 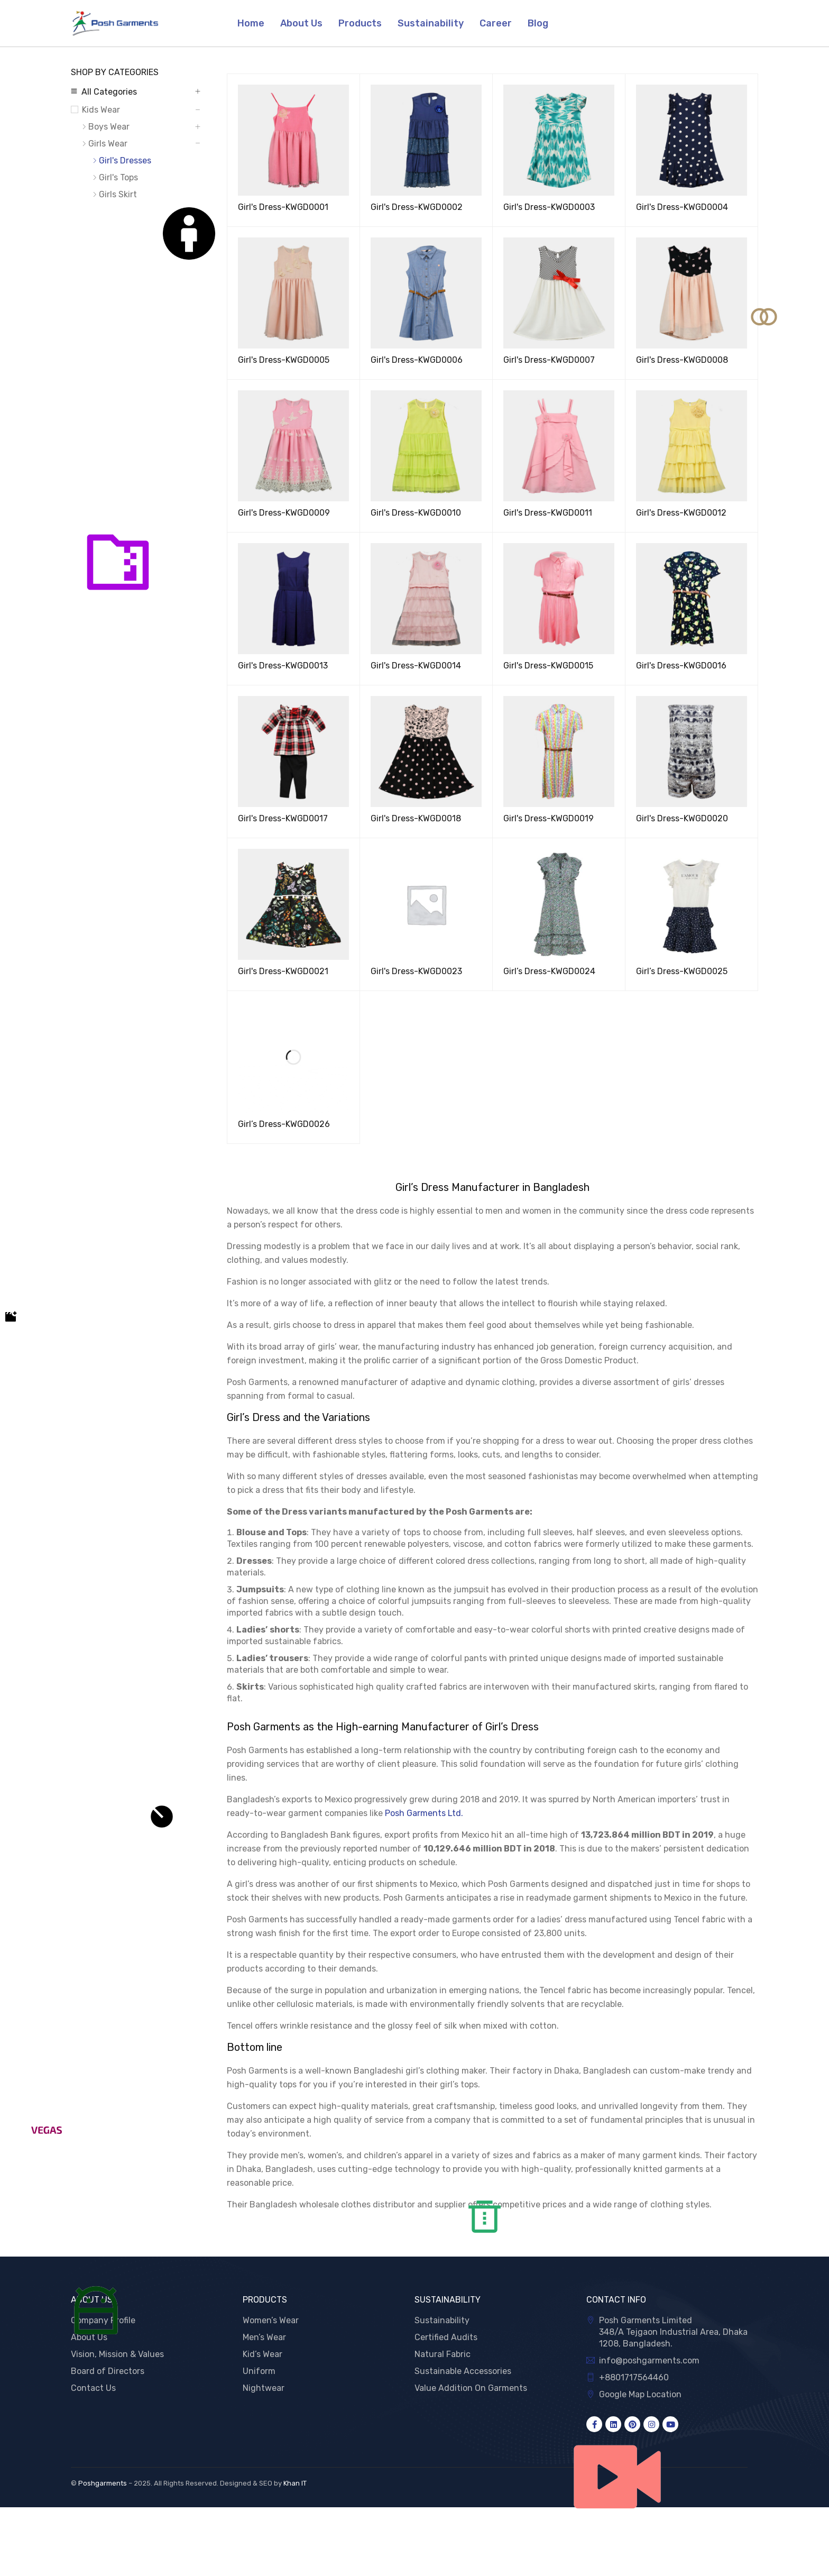 I want to click on start a live video broadcast, so click(x=617, y=2477).